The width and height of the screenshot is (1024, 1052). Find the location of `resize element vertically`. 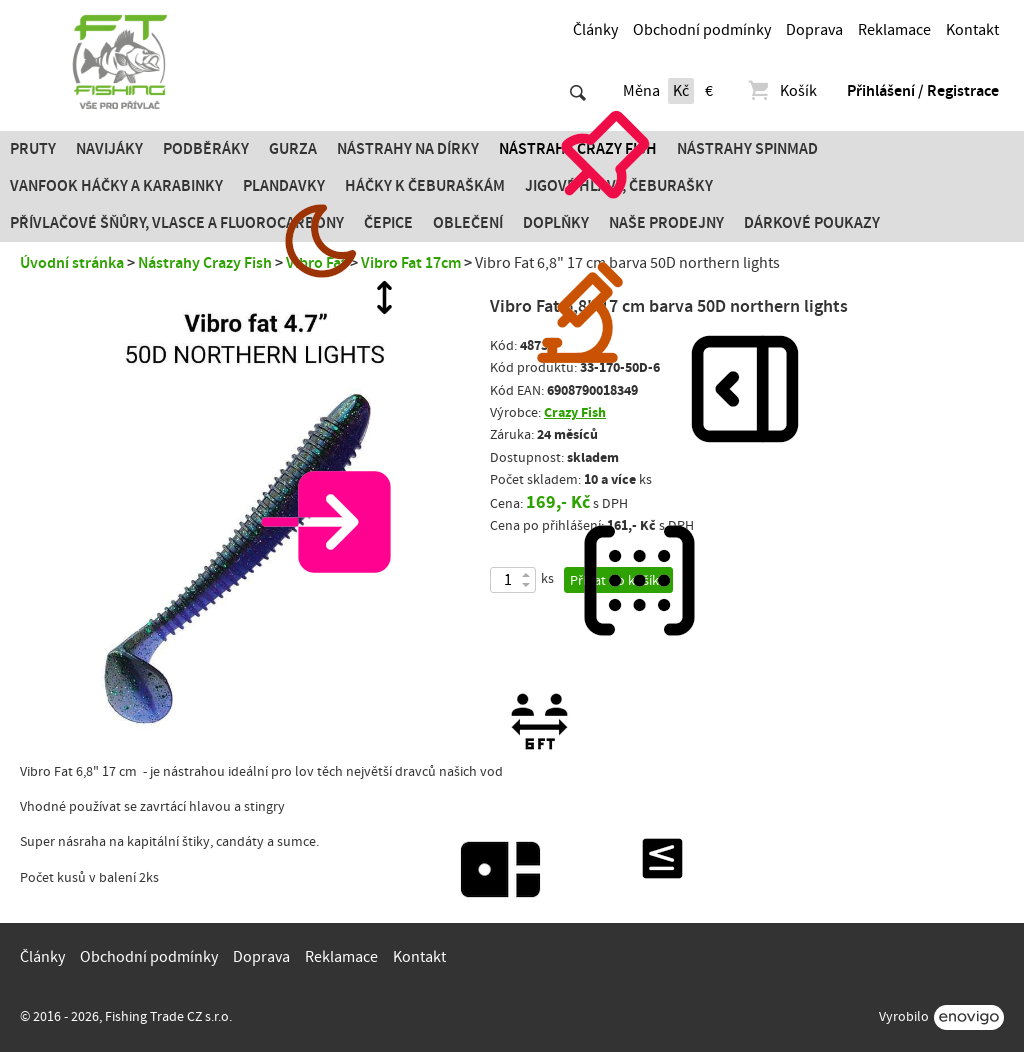

resize element vertically is located at coordinates (384, 297).